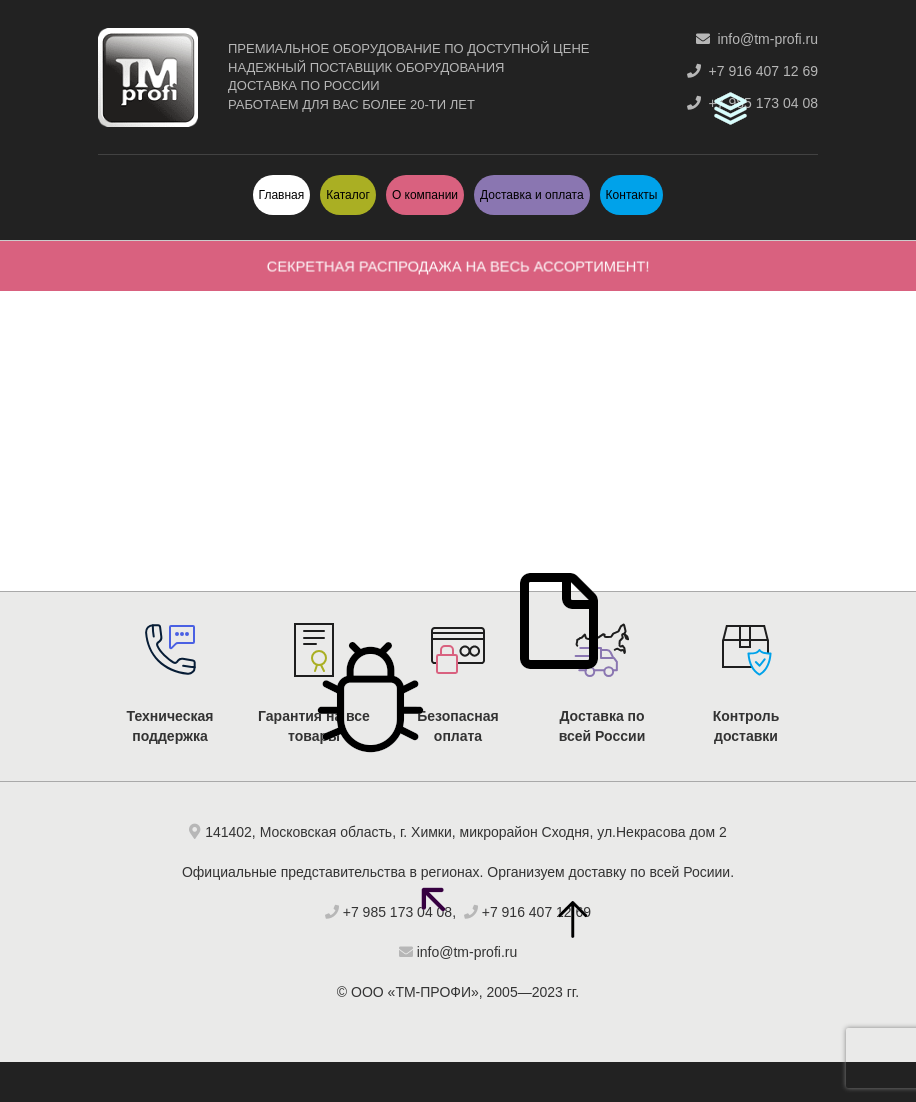  I want to click on view or open a file, so click(556, 621).